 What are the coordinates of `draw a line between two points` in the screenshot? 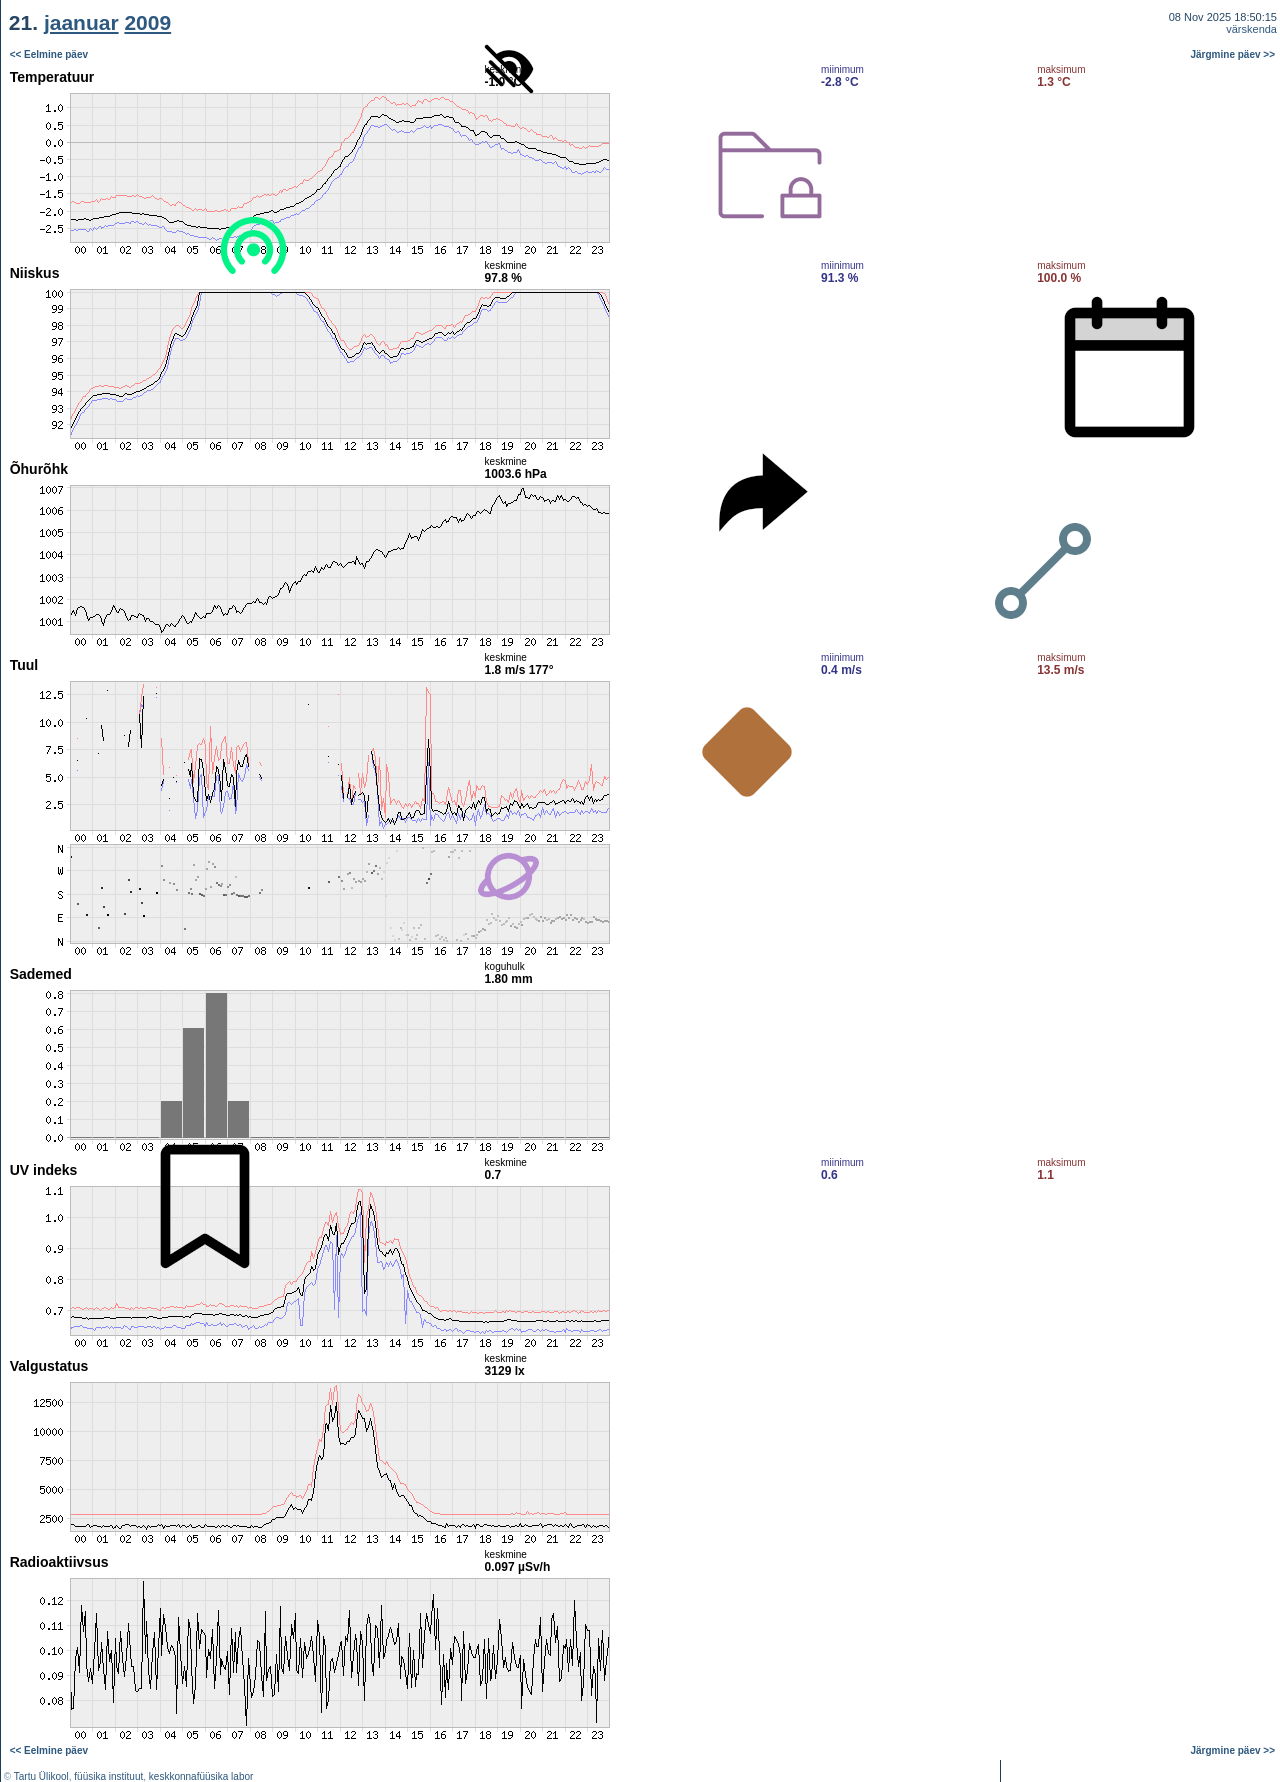 It's located at (1043, 571).